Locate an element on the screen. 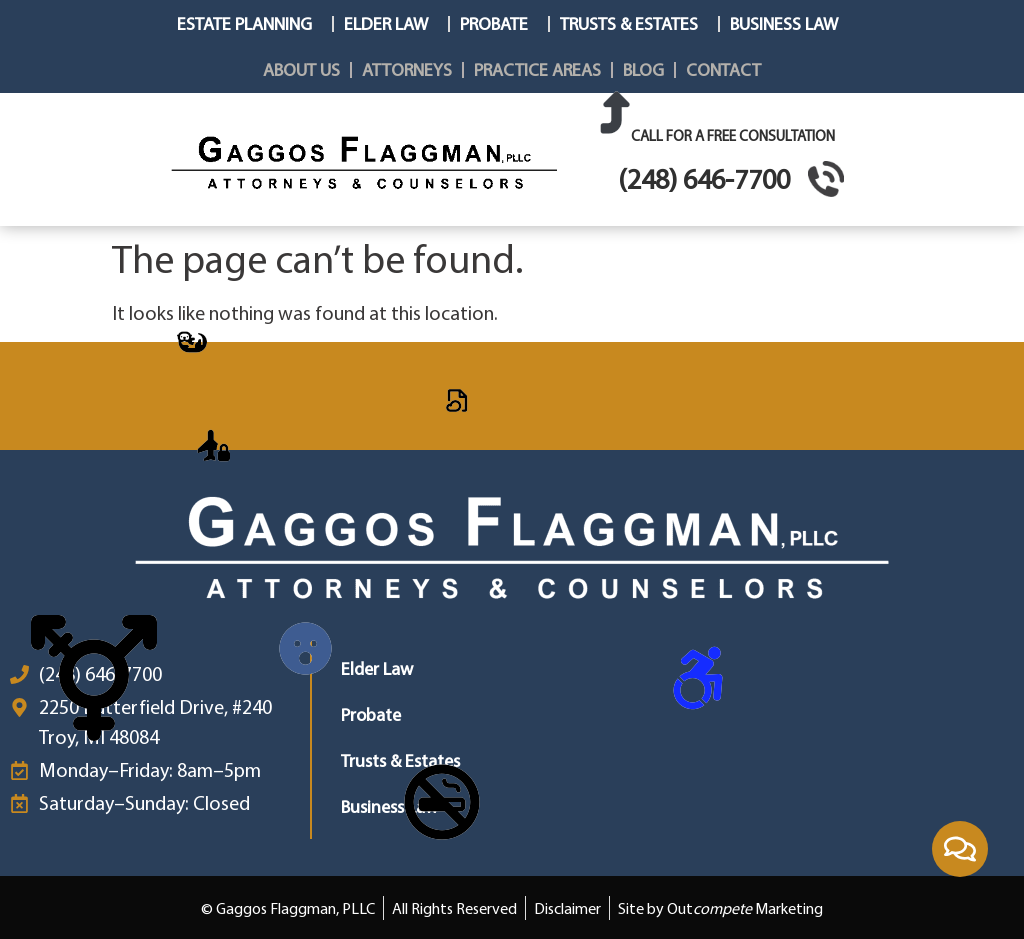  indicates wheelchair accessibility is located at coordinates (698, 678).